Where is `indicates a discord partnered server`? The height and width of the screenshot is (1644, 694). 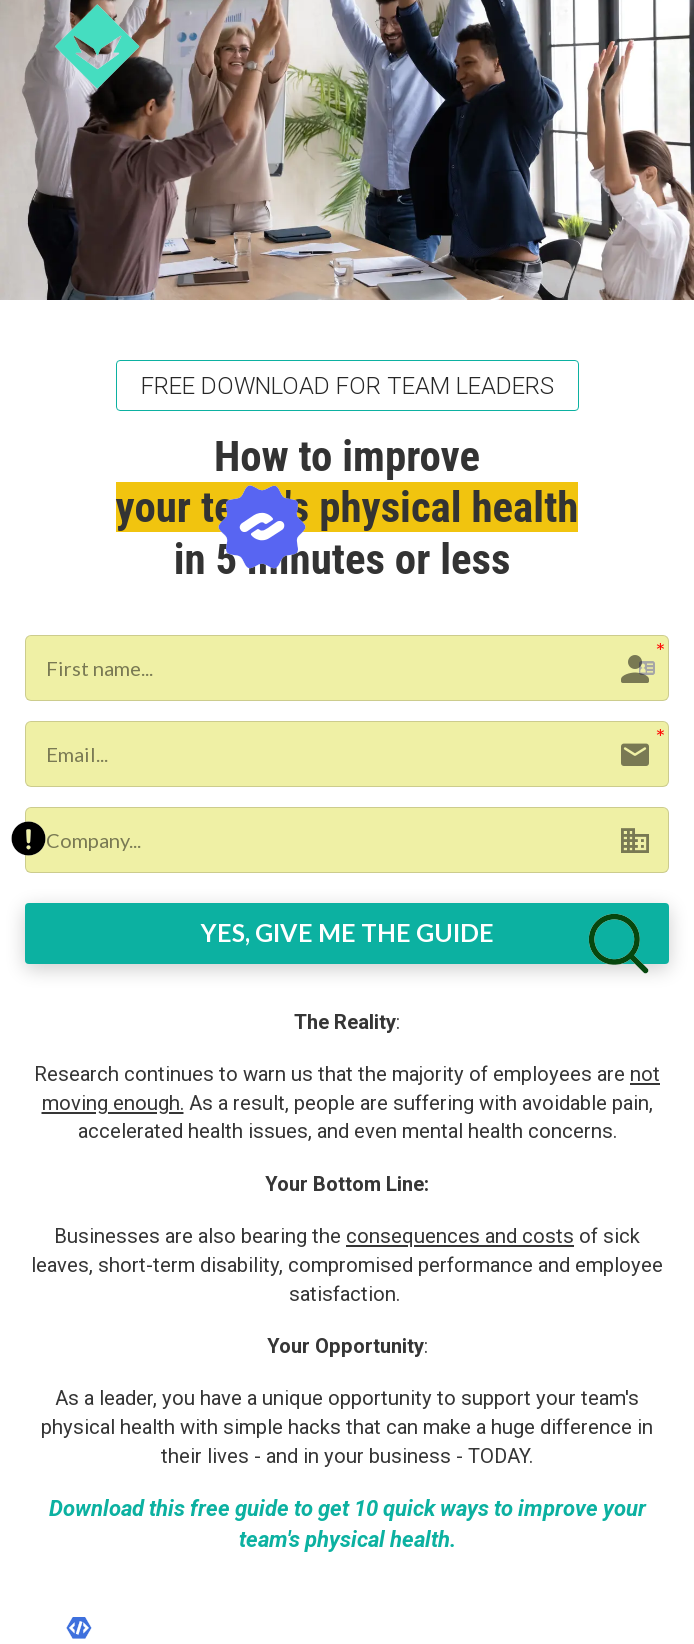
indicates a discord partnered server is located at coordinates (262, 527).